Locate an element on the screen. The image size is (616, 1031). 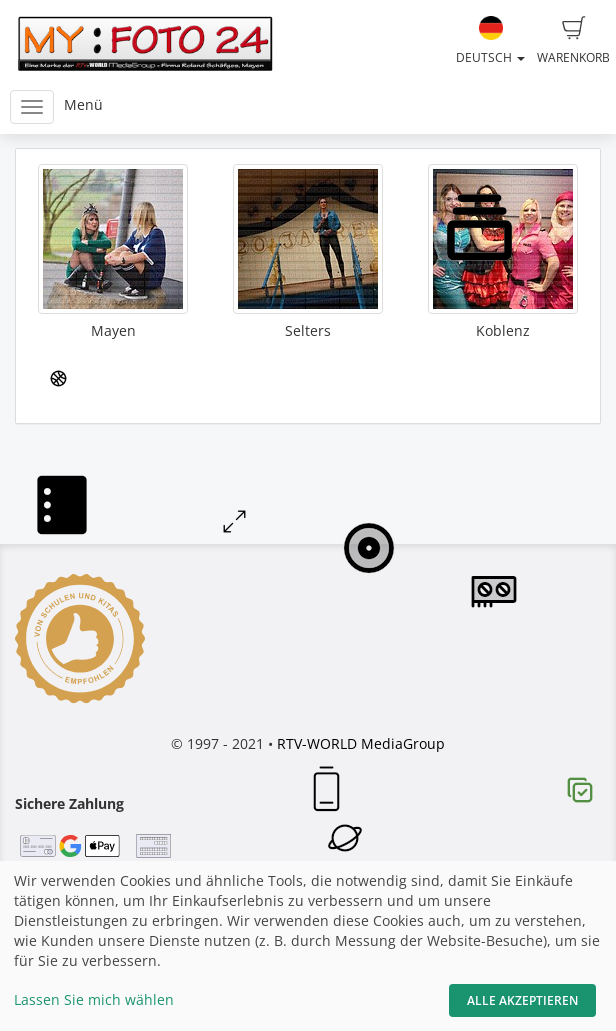
explore global or worldwide content is located at coordinates (345, 838).